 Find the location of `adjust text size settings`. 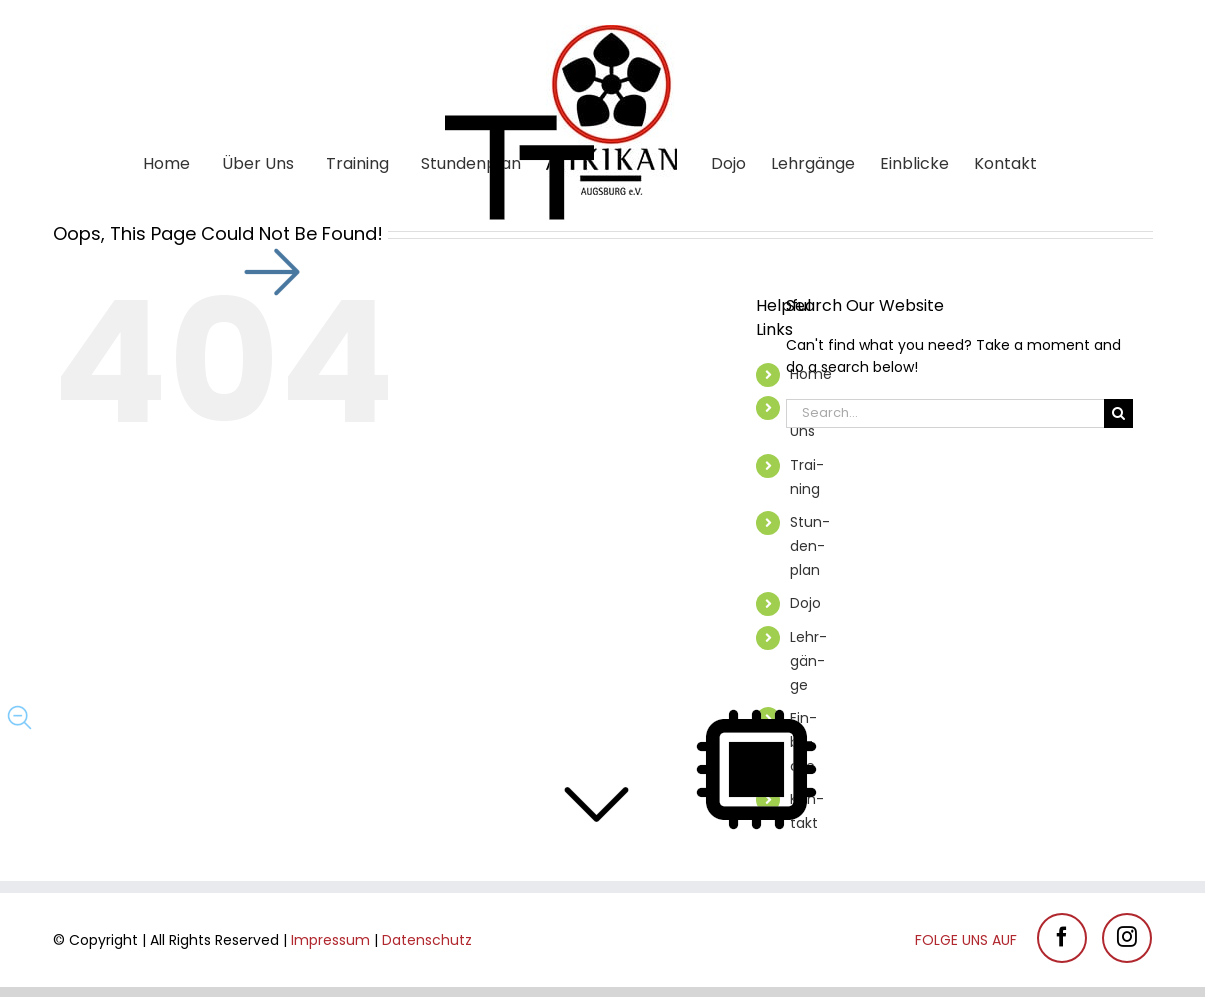

adjust text size settings is located at coordinates (519, 167).